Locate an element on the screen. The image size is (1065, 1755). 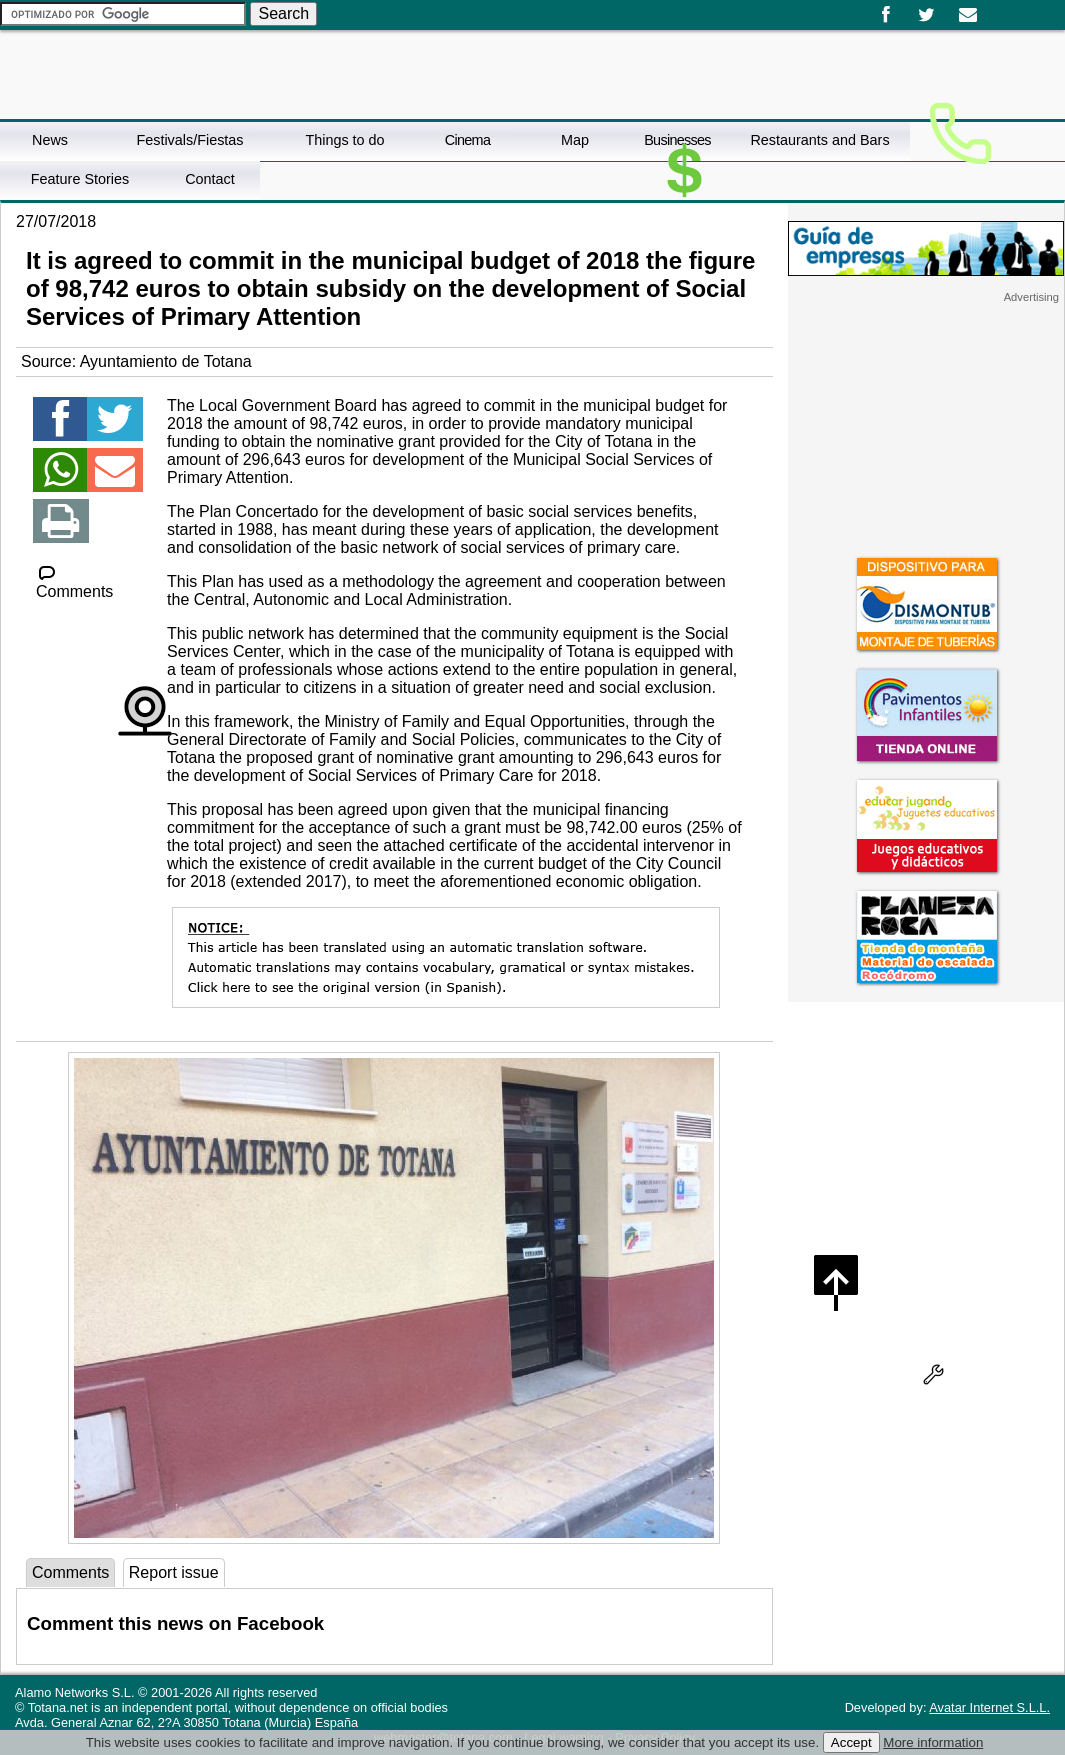
access webcam or camera settings is located at coordinates (145, 713).